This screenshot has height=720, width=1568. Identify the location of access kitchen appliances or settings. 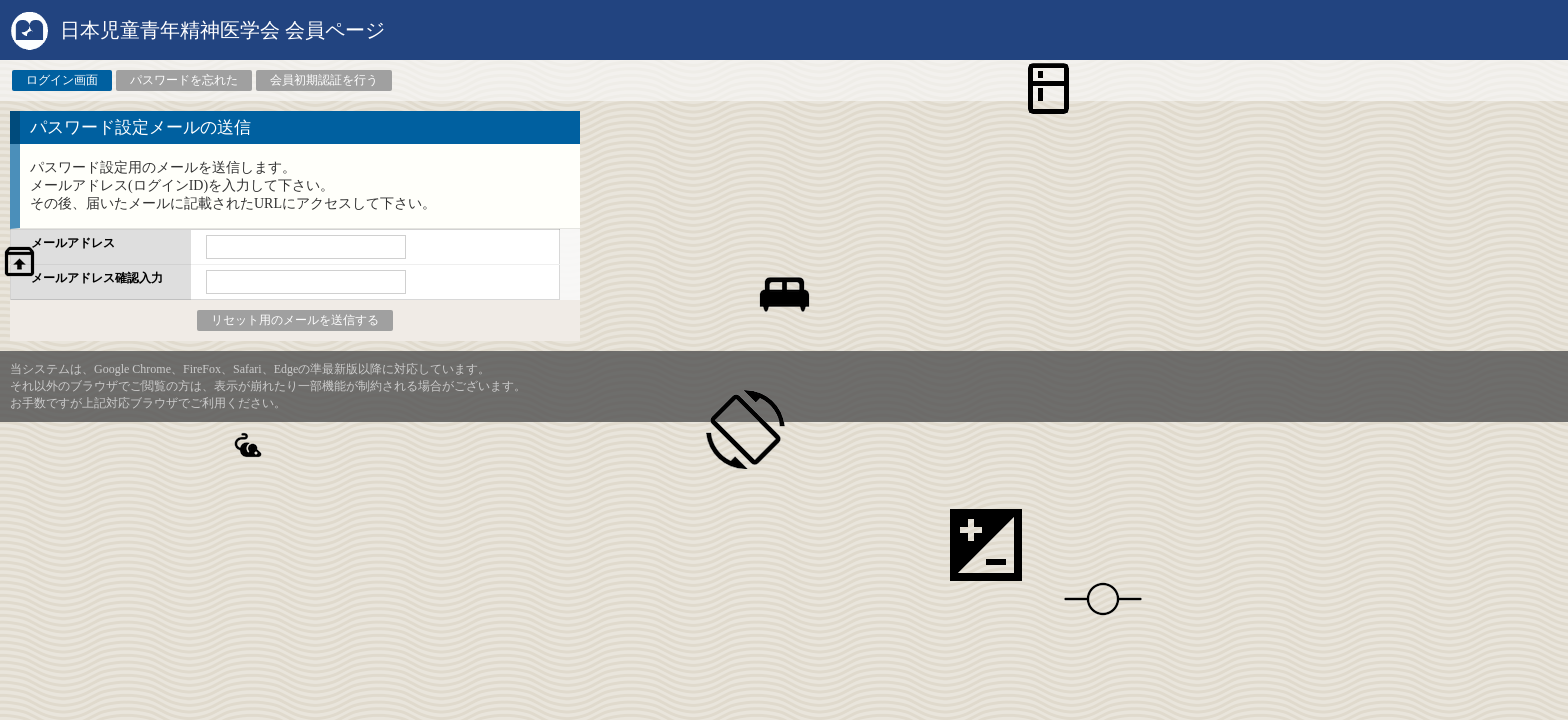
(1048, 88).